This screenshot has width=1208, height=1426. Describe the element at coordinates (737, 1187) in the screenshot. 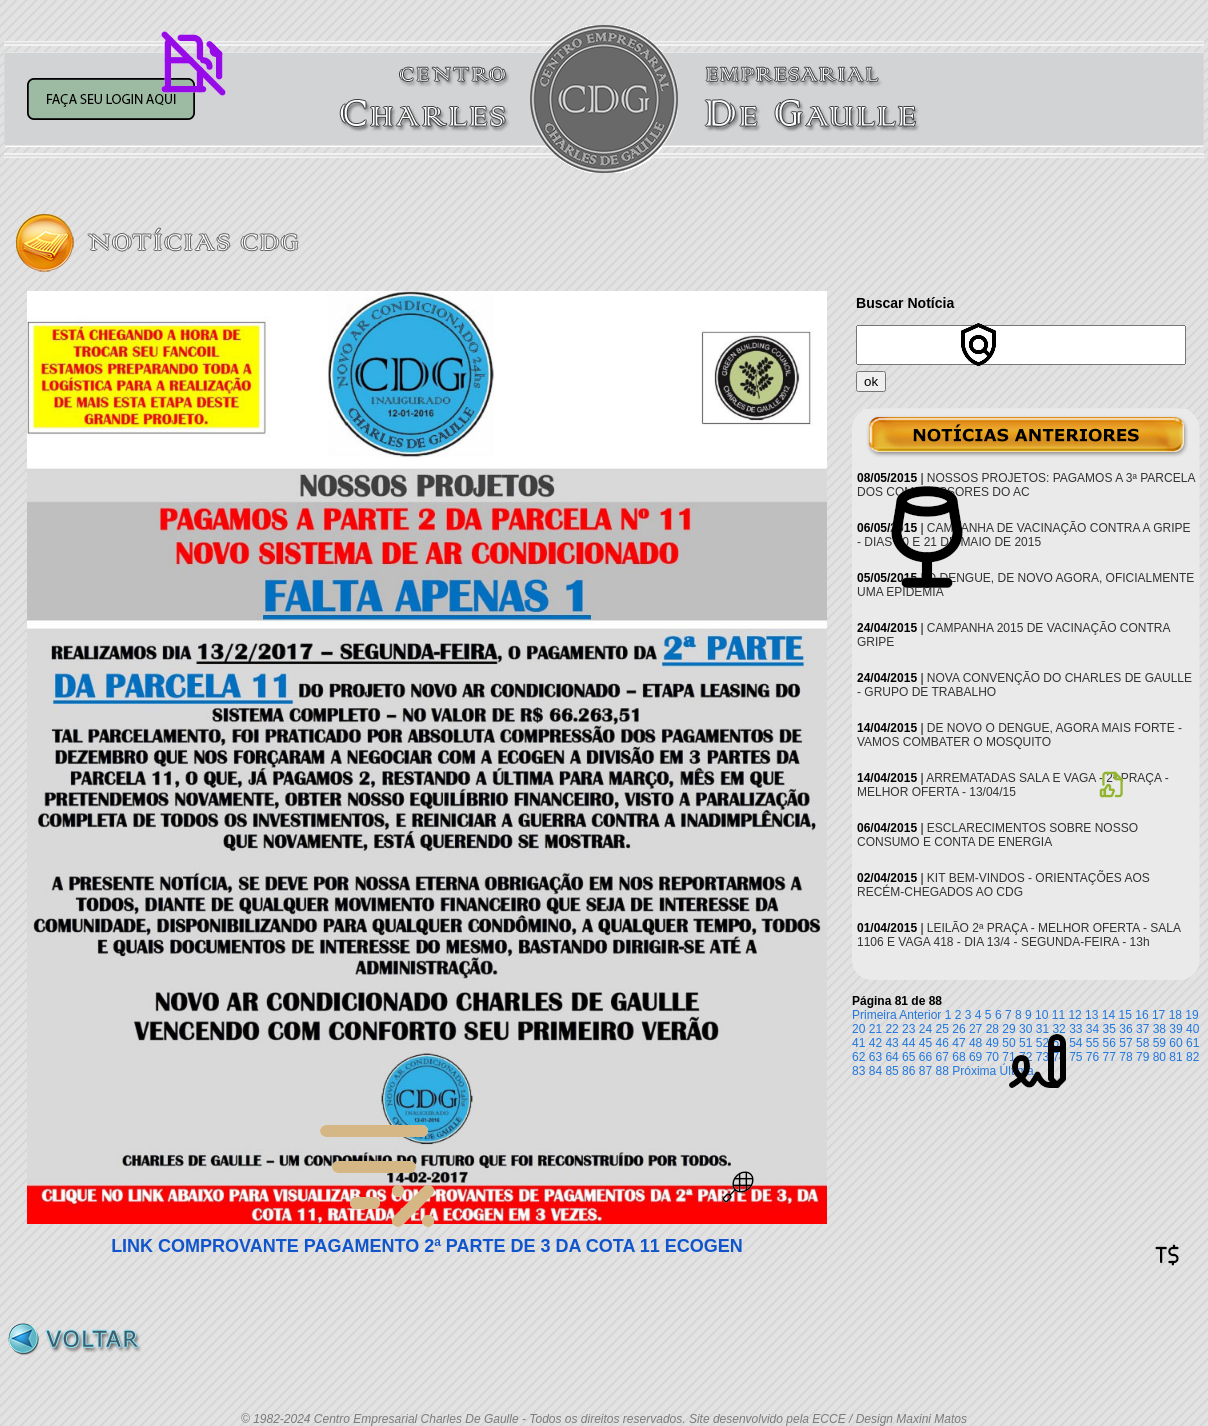

I see `access tennis or racquet sports features` at that location.